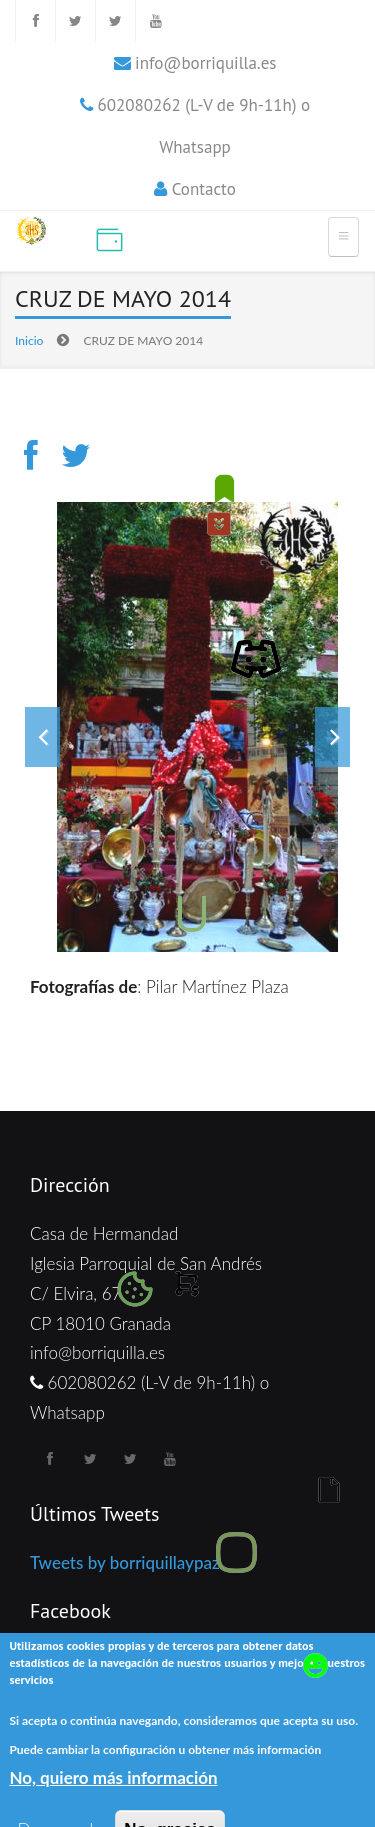 The image size is (375, 1827). Describe the element at coordinates (135, 1289) in the screenshot. I see `manage cookie preferences` at that location.